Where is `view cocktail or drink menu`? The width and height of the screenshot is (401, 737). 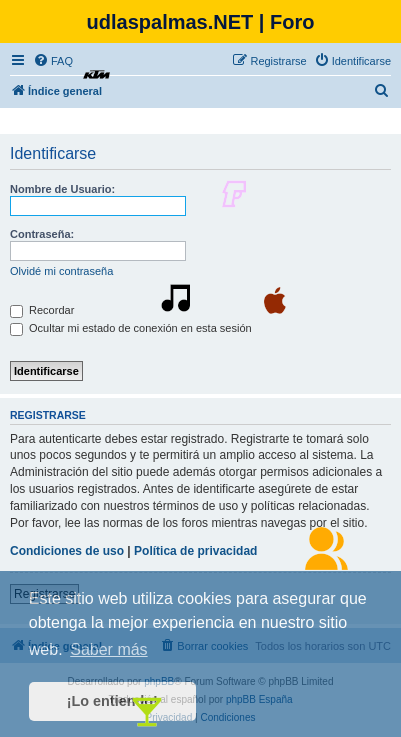 view cocktail or drink menu is located at coordinates (147, 712).